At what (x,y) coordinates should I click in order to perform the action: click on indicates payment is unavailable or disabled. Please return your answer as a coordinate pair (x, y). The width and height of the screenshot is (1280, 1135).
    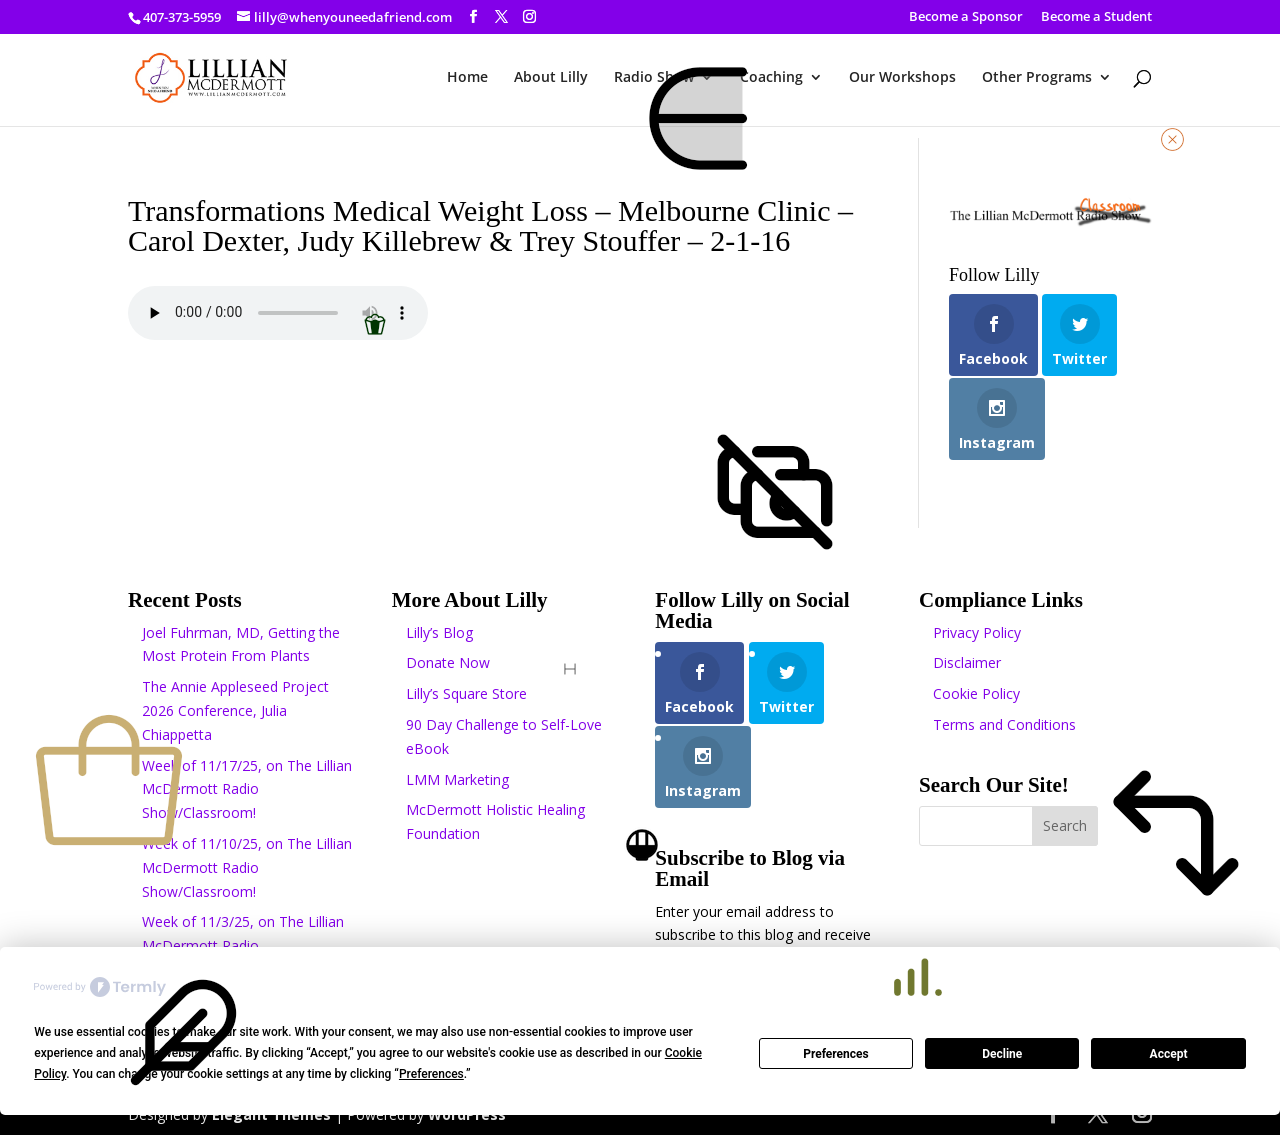
    Looking at the image, I should click on (775, 492).